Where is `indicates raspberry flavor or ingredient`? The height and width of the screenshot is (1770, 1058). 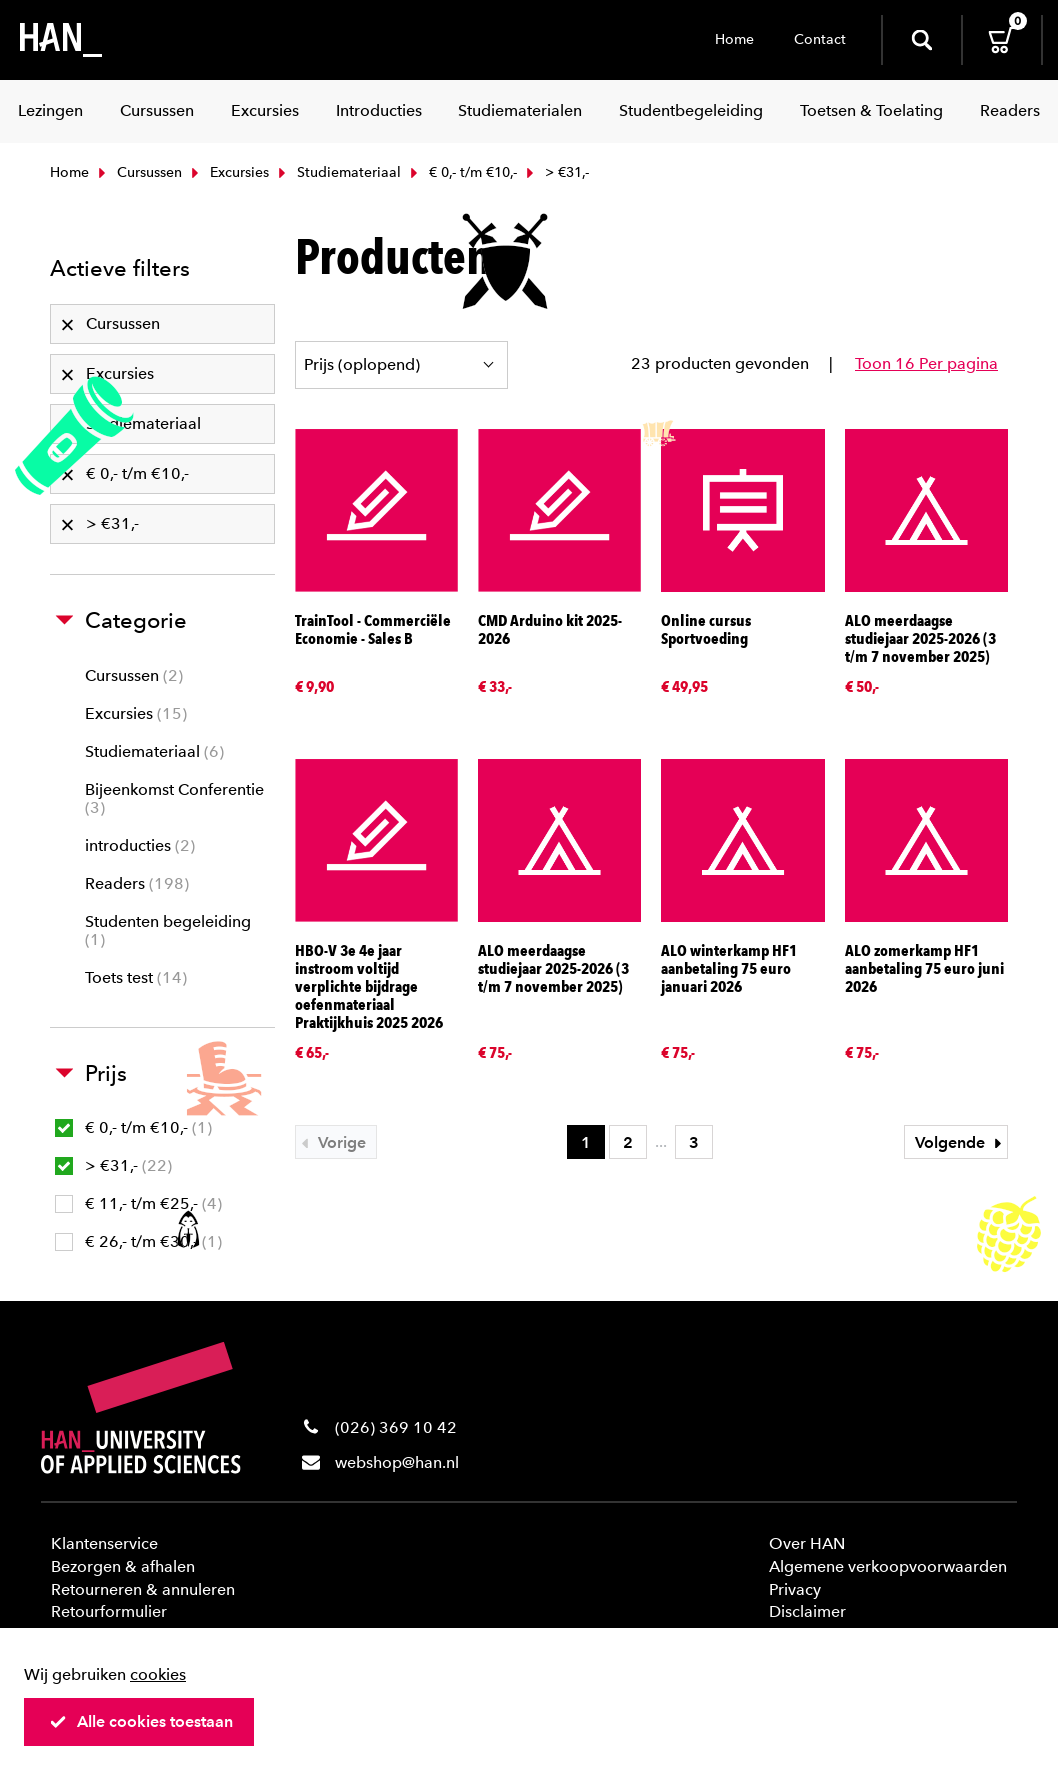
indicates raspberry flavor or ingredient is located at coordinates (1009, 1234).